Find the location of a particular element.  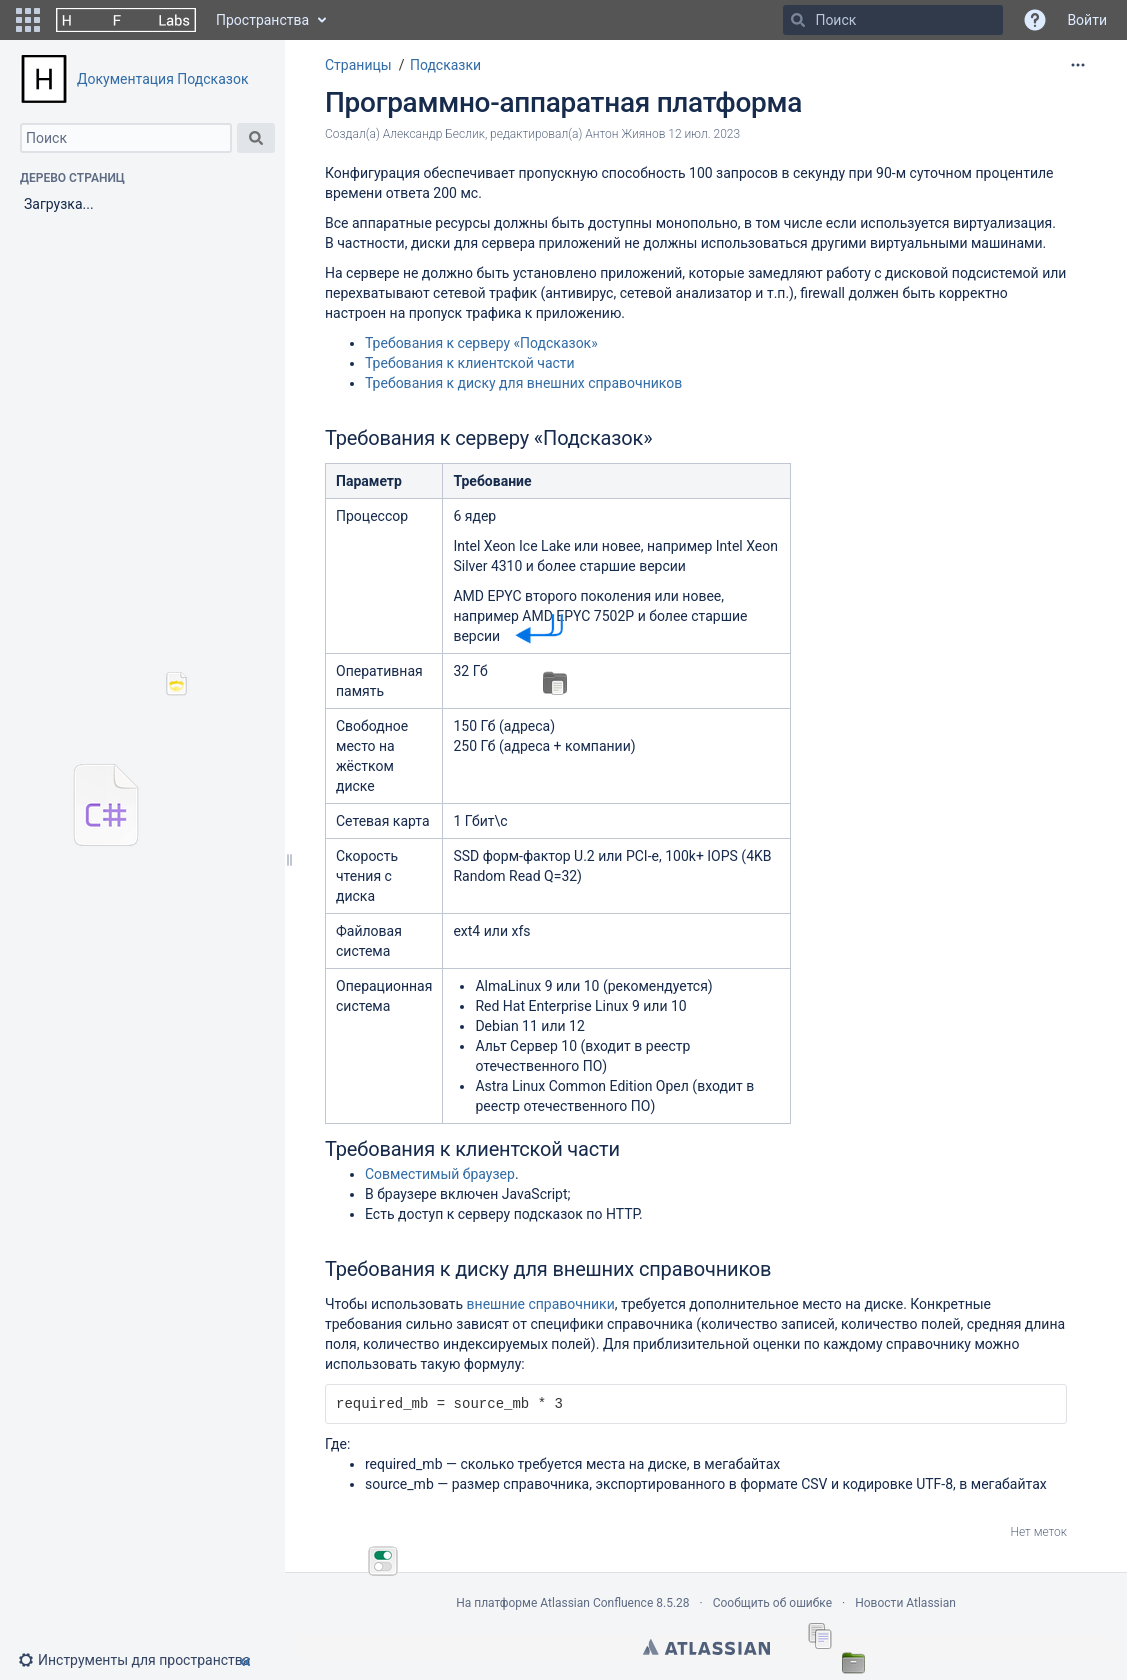

open file manager application is located at coordinates (853, 1662).